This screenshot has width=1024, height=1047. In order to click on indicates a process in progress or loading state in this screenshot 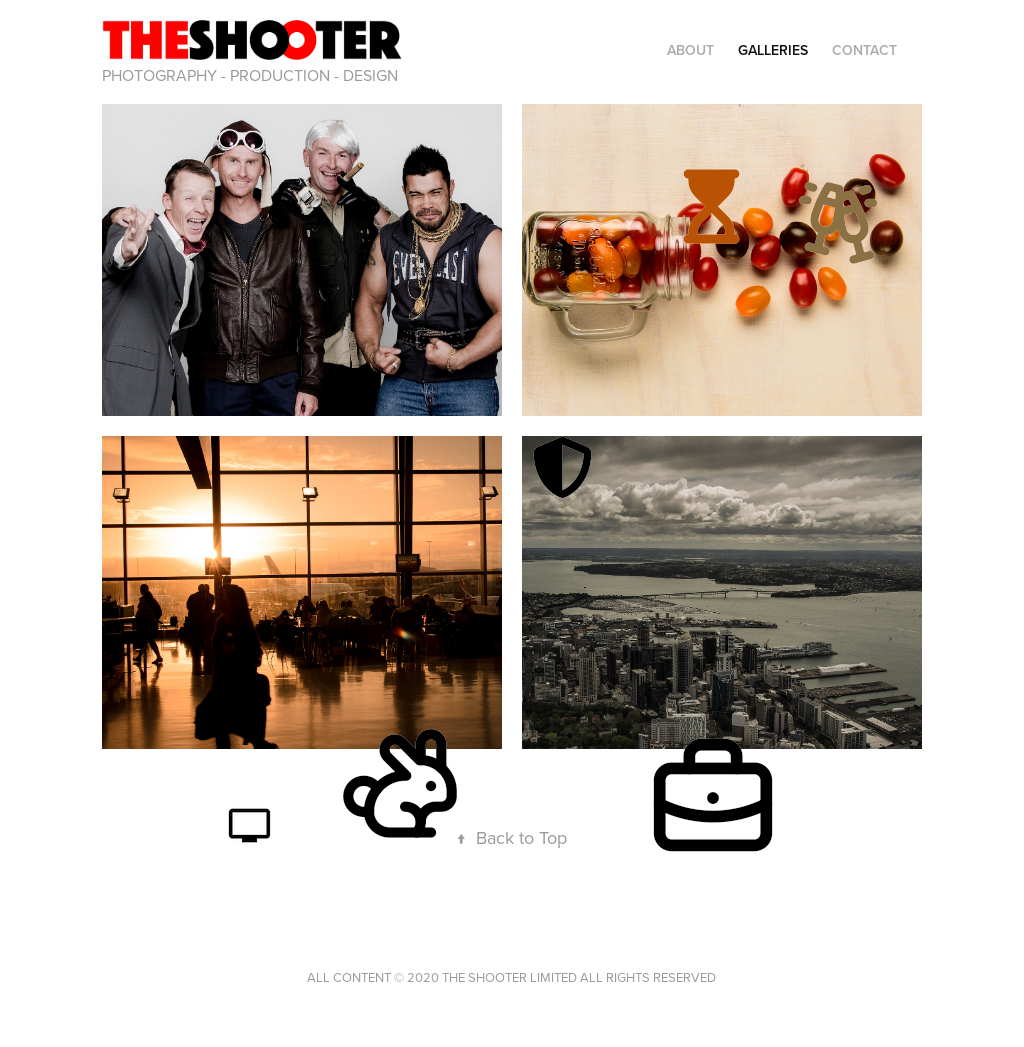, I will do `click(711, 206)`.